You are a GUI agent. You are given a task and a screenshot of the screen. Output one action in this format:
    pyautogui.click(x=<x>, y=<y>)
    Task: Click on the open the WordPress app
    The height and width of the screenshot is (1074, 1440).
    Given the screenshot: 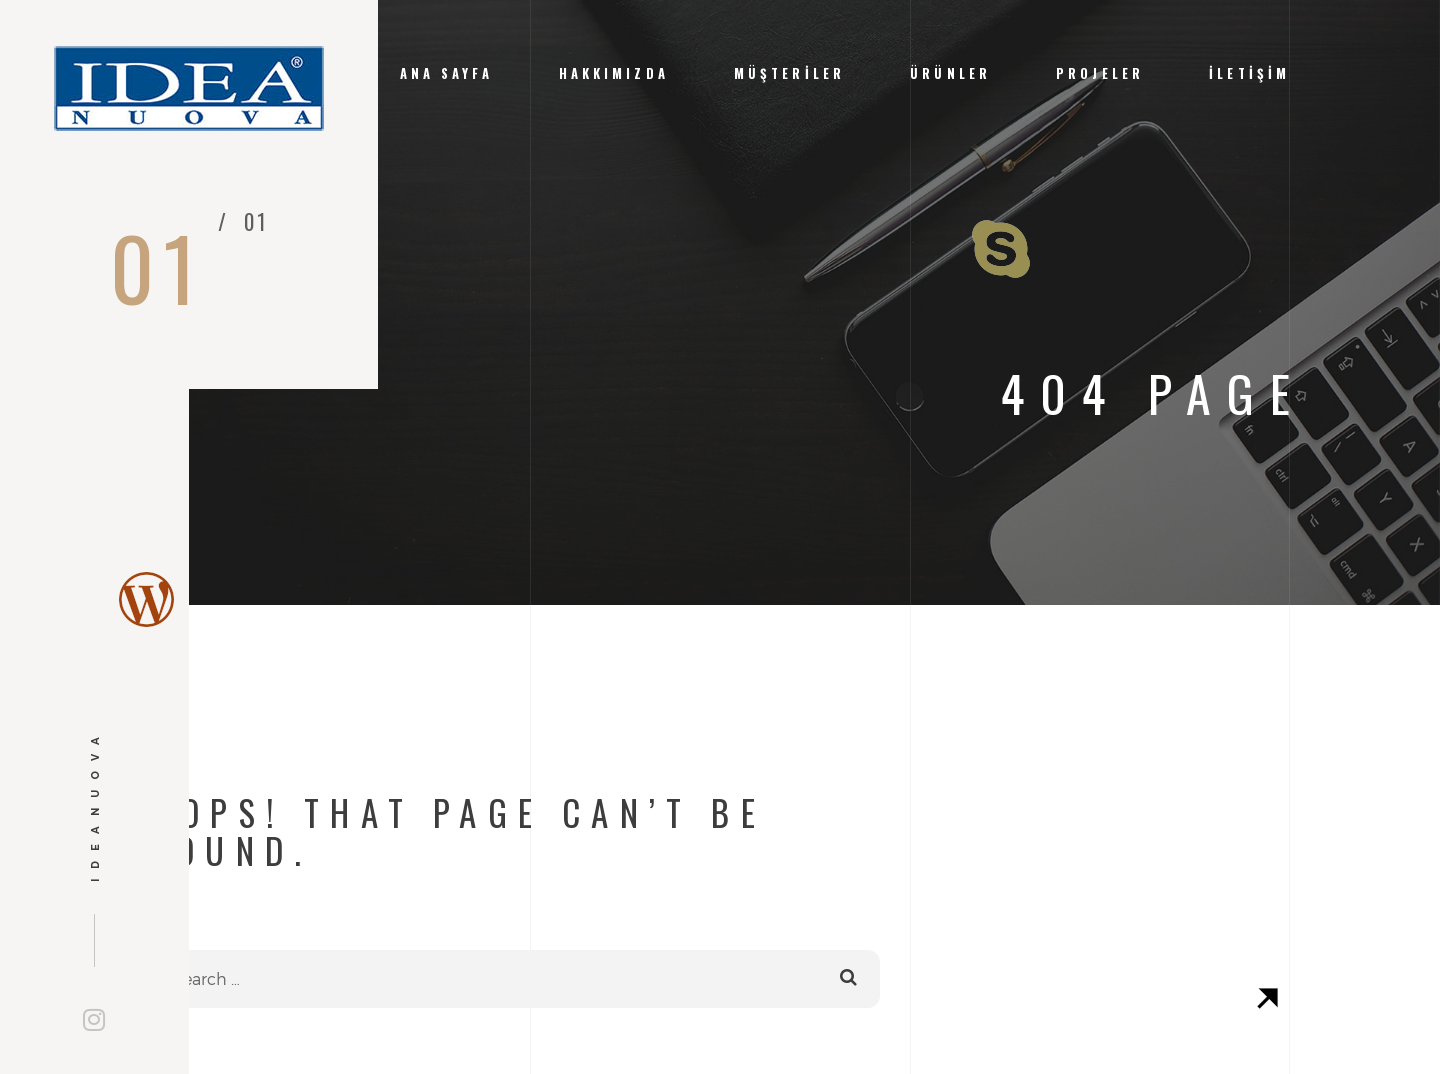 What is the action you would take?
    pyautogui.click(x=146, y=599)
    